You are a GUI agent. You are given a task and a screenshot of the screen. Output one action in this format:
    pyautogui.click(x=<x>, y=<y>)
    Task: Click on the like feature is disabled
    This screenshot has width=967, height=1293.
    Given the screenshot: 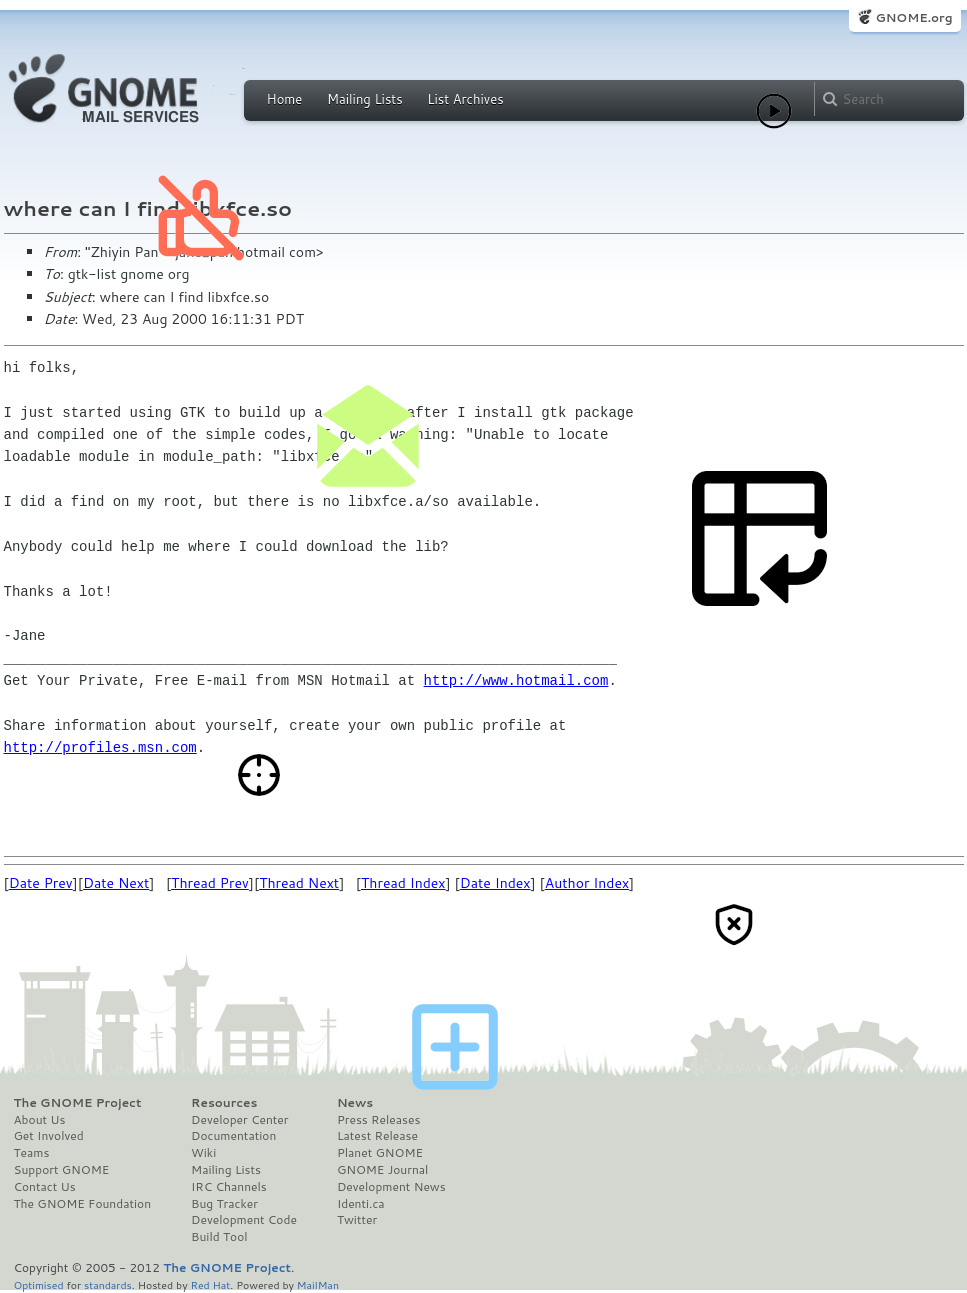 What is the action you would take?
    pyautogui.click(x=201, y=218)
    